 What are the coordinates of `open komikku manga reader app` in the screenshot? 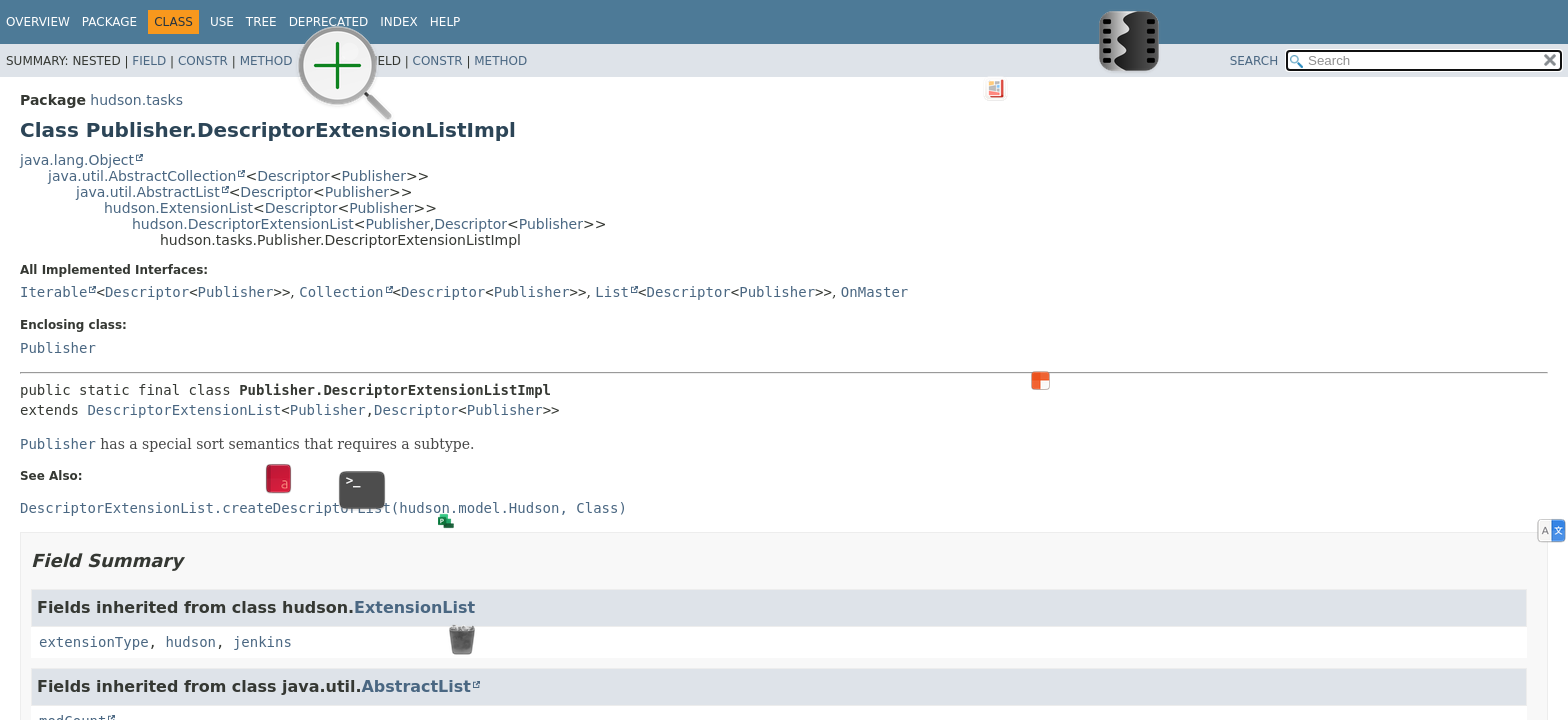 It's located at (995, 88).